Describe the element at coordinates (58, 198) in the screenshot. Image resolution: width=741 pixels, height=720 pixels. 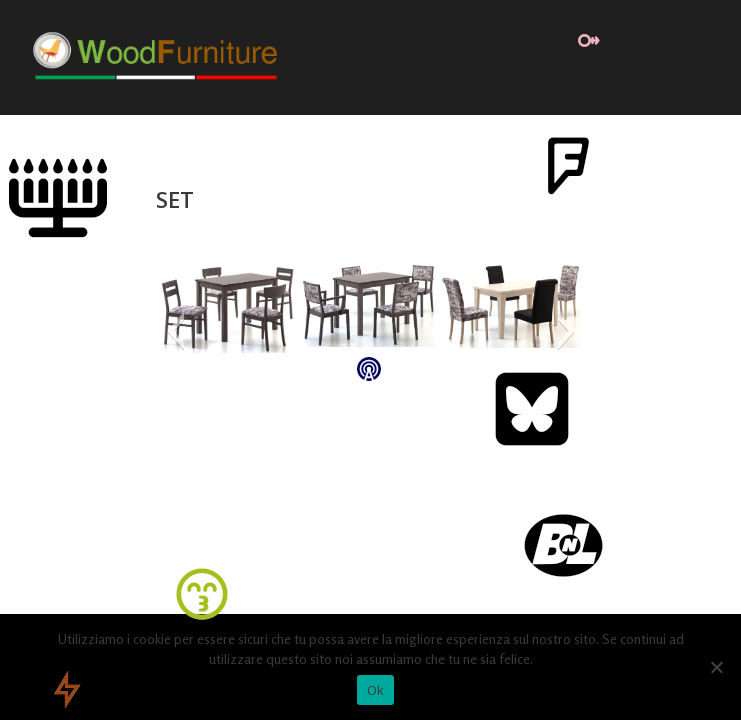
I see `indicates hanukkah-related content or events` at that location.